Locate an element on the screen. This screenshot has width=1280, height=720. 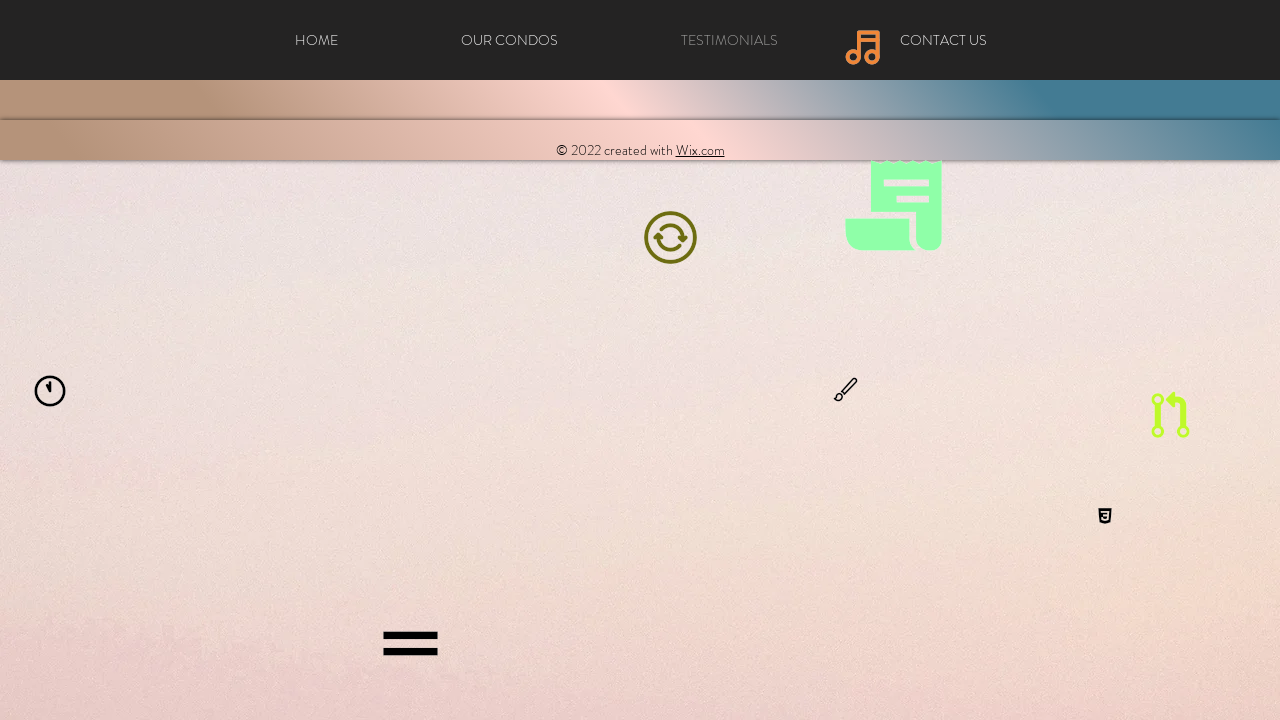
CSS3 stylesheet language logo is located at coordinates (1105, 516).